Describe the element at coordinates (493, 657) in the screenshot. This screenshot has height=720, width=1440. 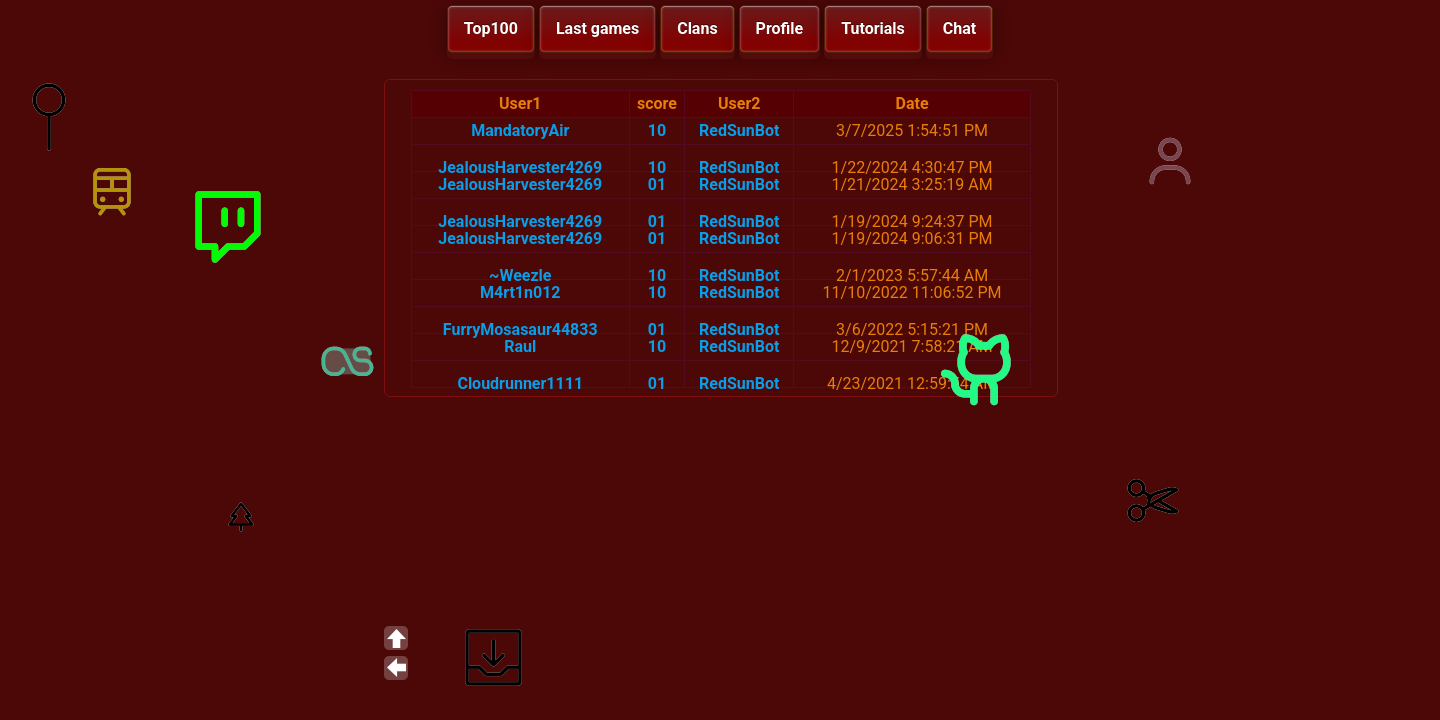
I see `download file to inbox or tray` at that location.